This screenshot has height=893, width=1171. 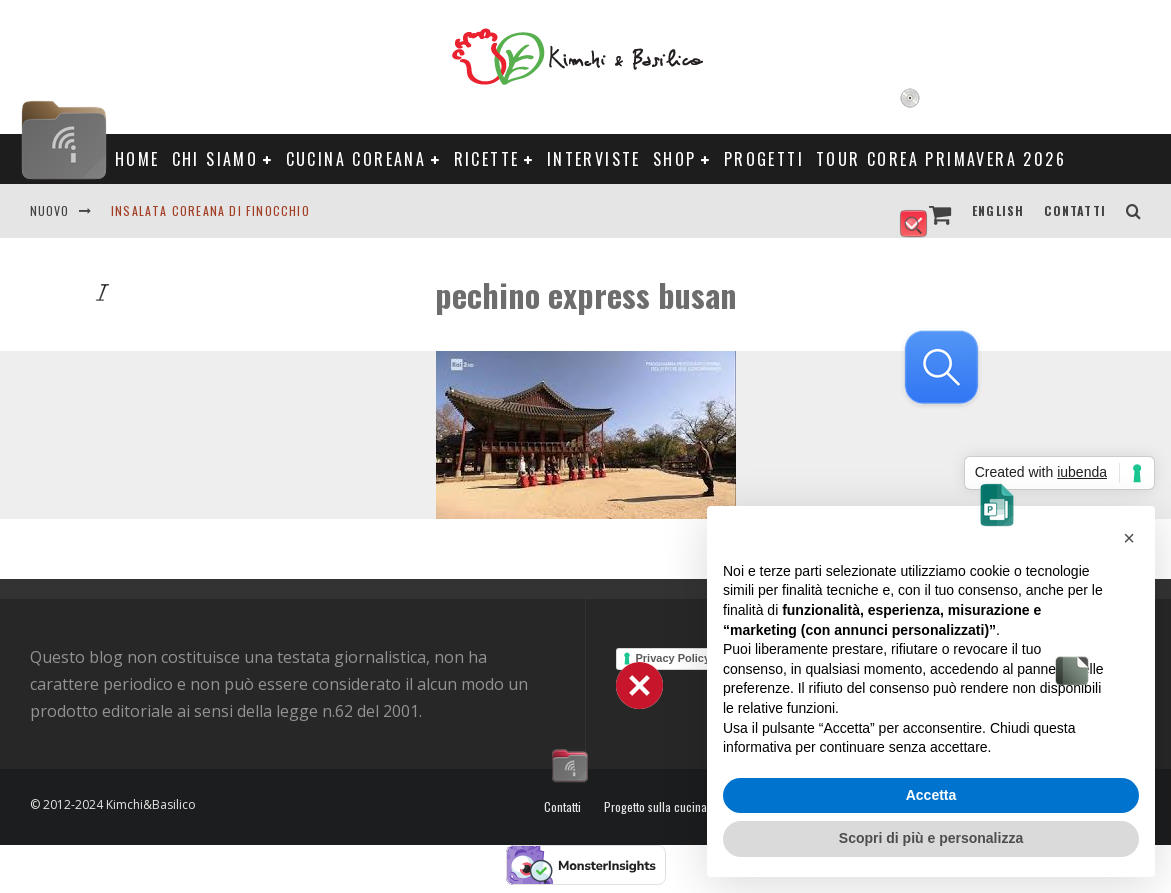 What do you see at coordinates (639, 685) in the screenshot?
I see `close the current dialog or modal window` at bounding box center [639, 685].